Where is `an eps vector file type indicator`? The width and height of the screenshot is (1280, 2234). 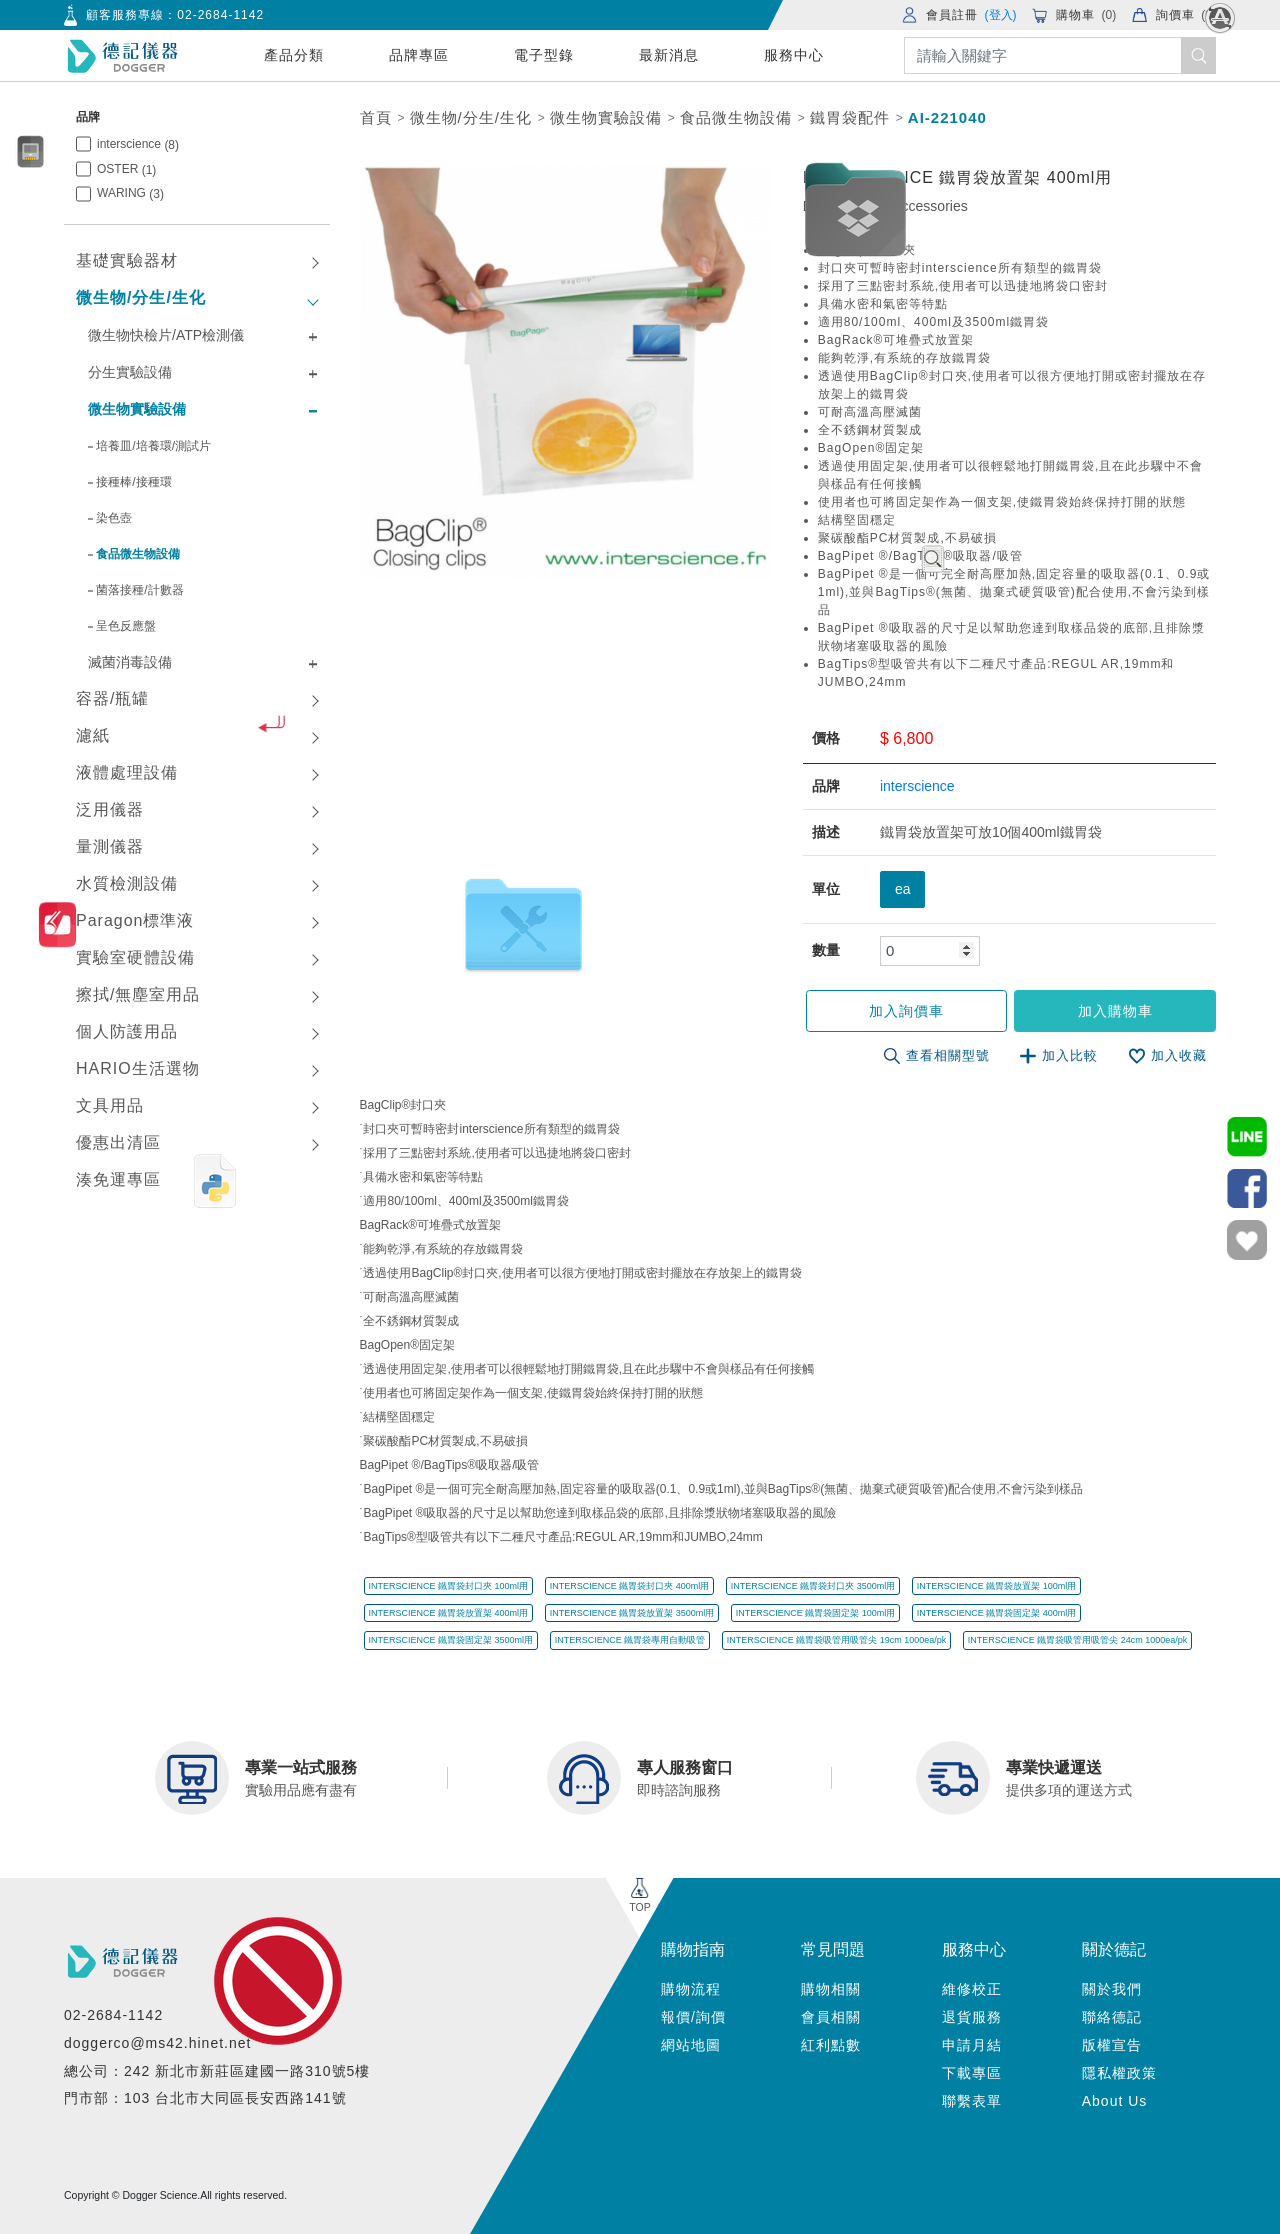 an eps vector file type indicator is located at coordinates (57, 924).